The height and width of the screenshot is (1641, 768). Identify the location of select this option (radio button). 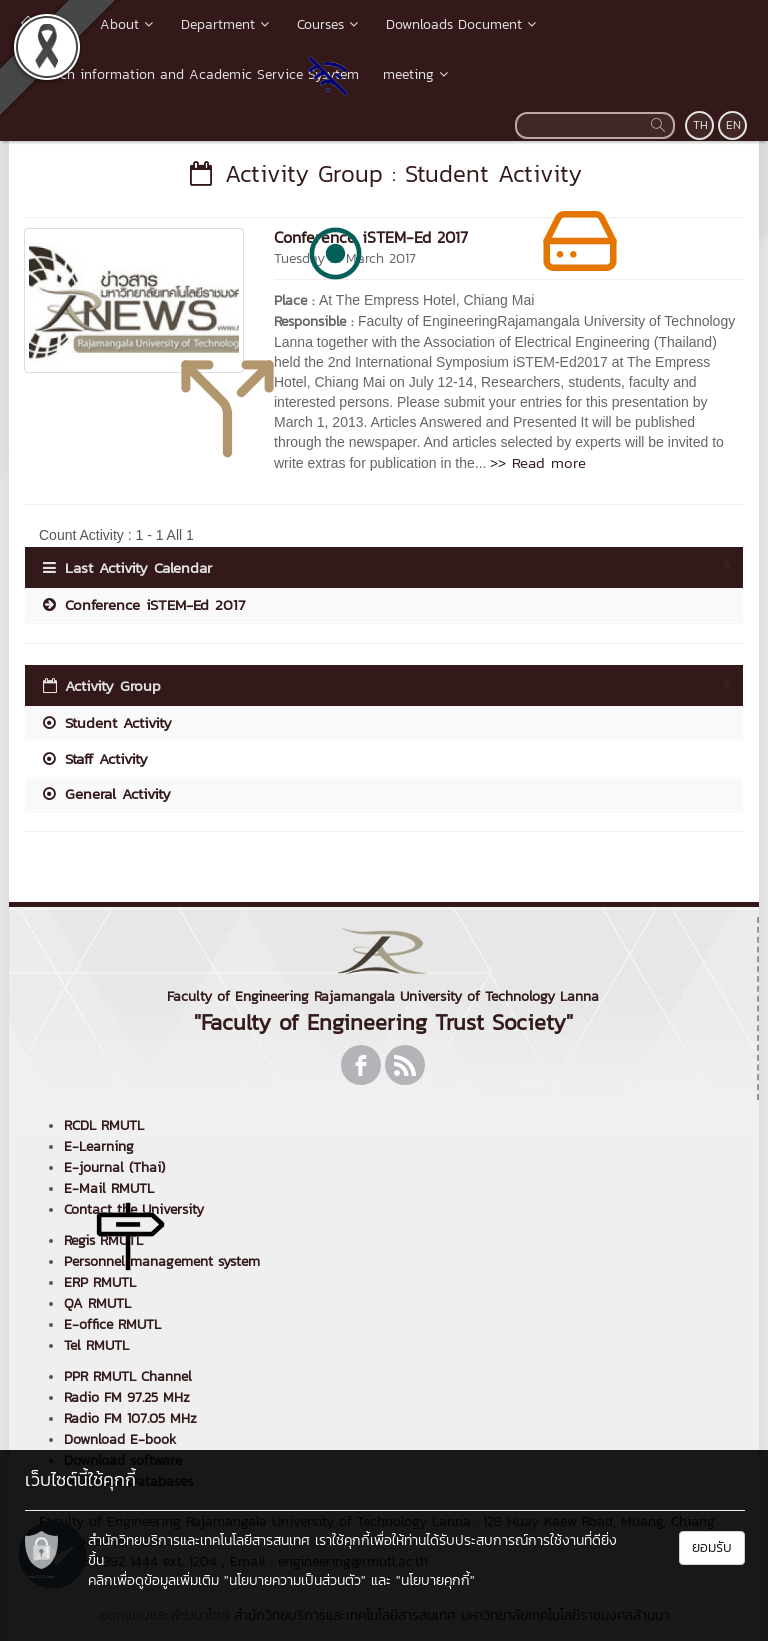
(335, 253).